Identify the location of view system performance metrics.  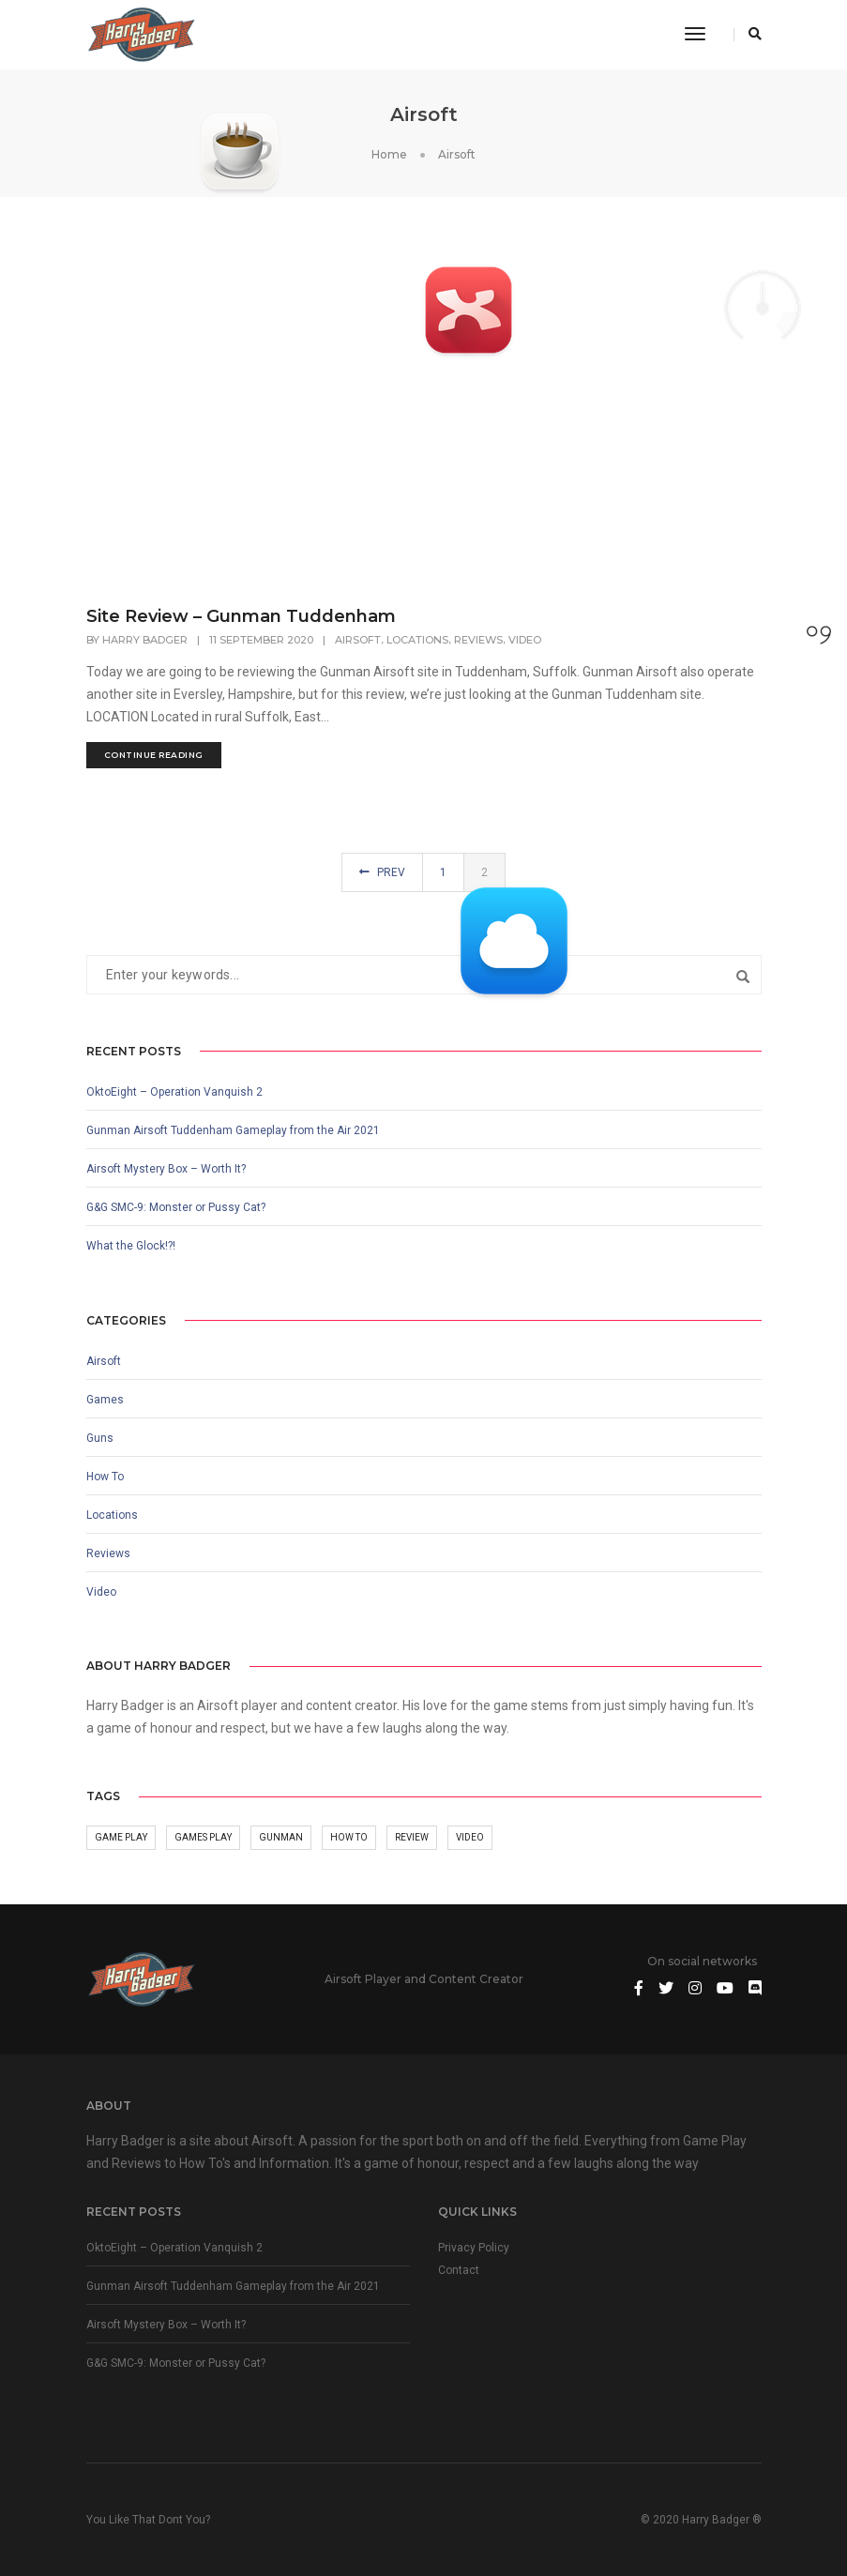
(763, 305).